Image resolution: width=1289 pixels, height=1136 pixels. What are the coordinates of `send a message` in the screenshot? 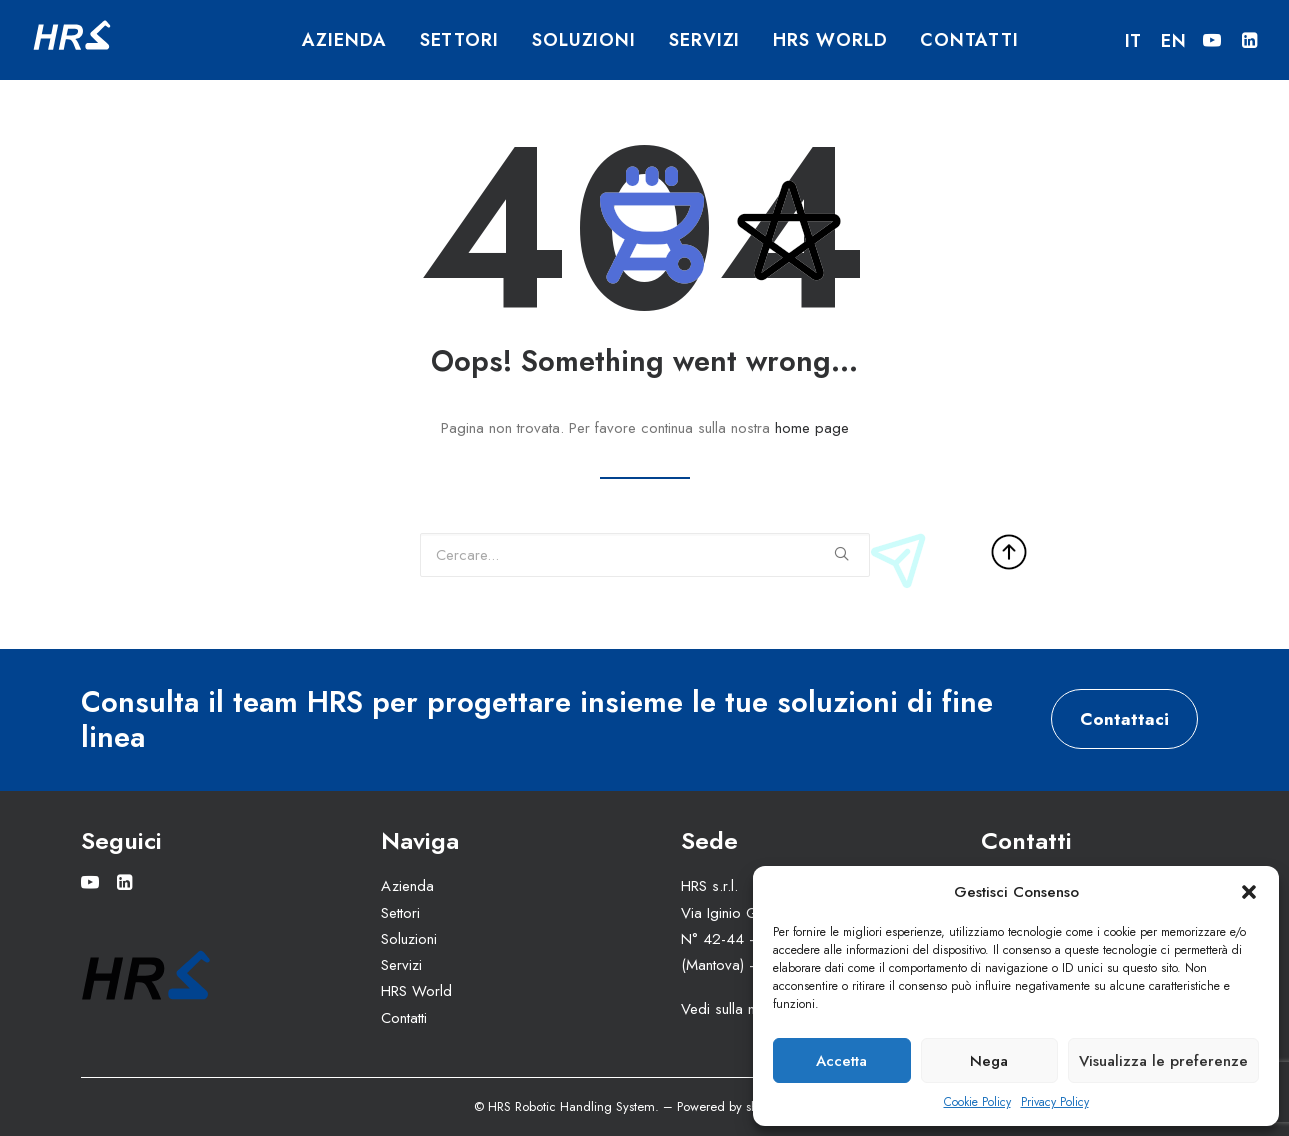 It's located at (900, 559).